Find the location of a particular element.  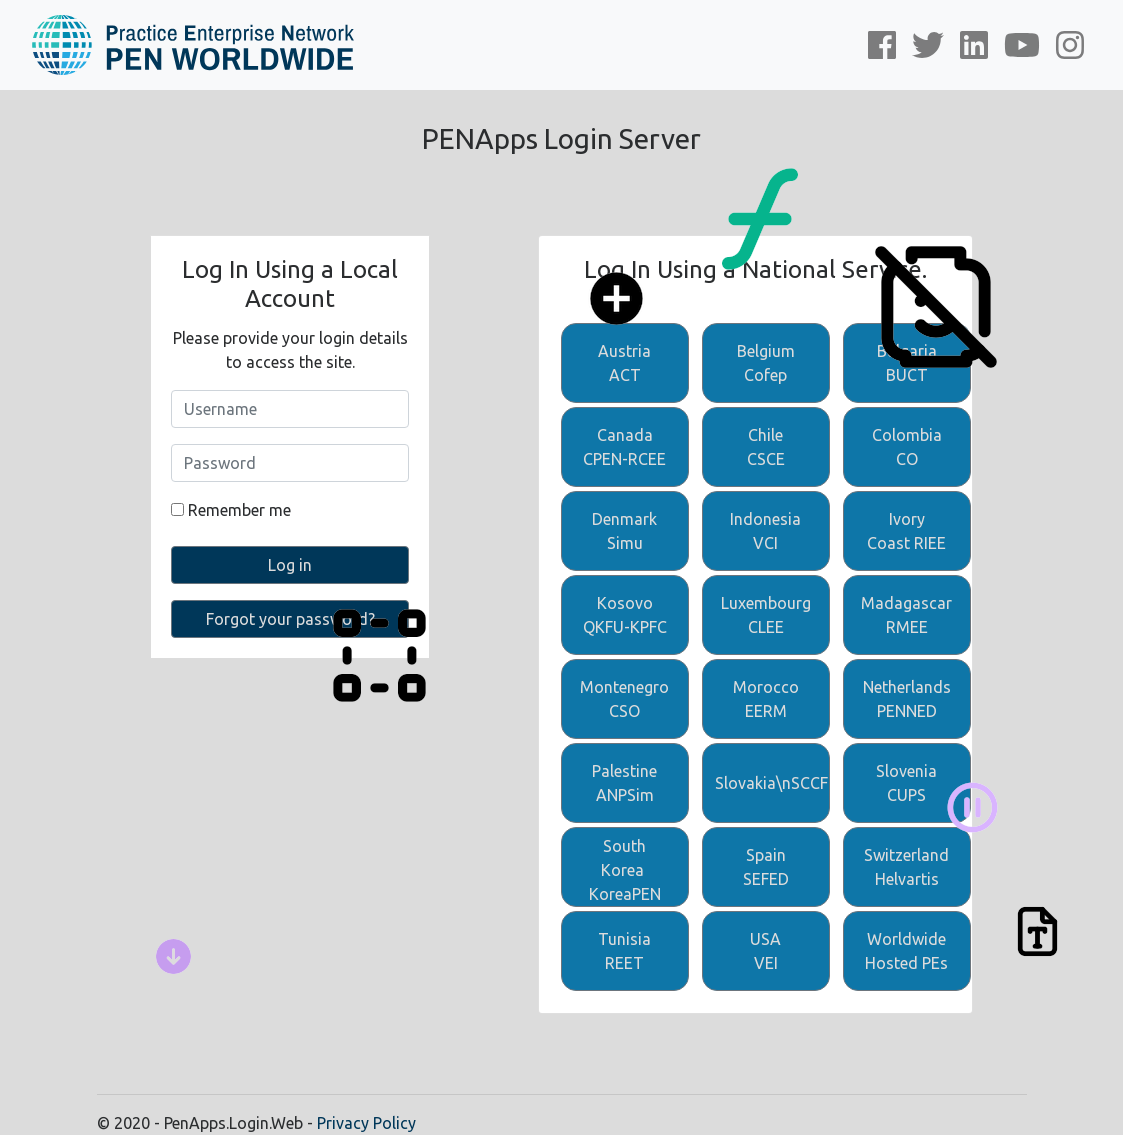

adjust transformation anchor point is located at coordinates (379, 655).